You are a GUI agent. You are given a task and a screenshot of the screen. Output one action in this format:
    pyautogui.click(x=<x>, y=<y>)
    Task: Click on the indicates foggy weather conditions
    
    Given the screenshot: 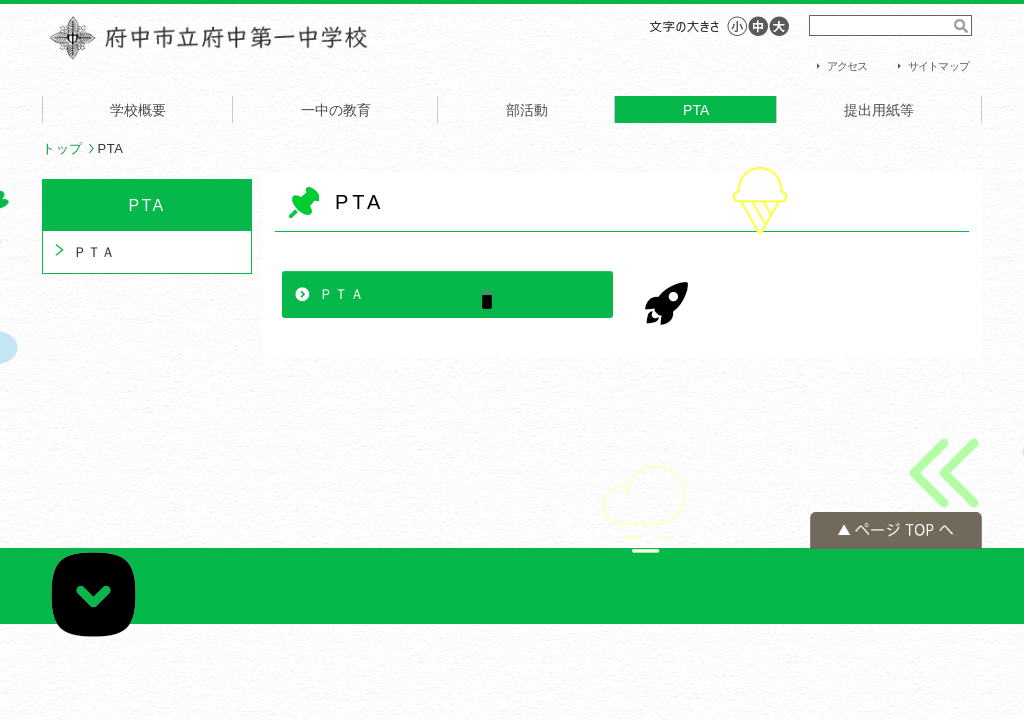 What is the action you would take?
    pyautogui.click(x=644, y=507)
    